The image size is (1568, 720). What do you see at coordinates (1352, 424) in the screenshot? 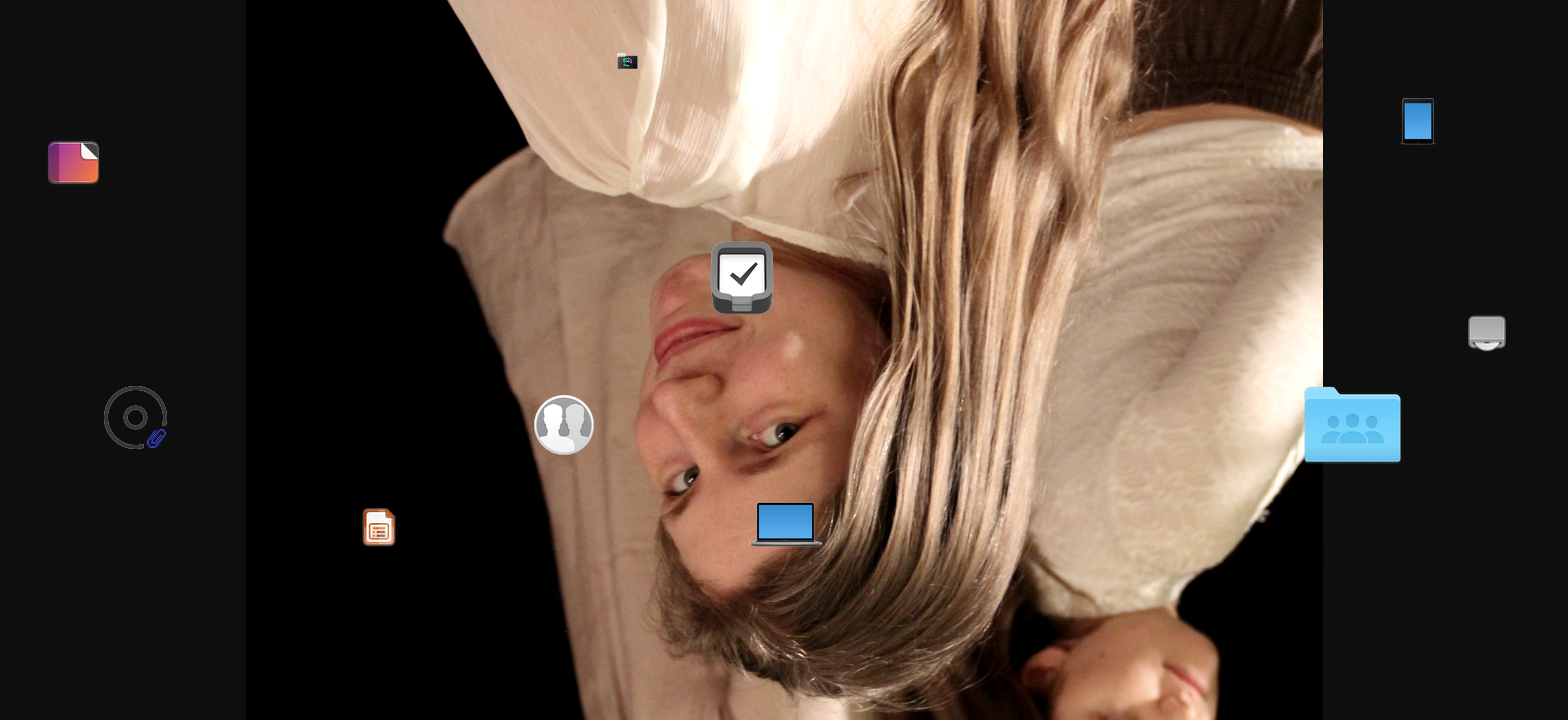
I see `access shared group folder` at bounding box center [1352, 424].